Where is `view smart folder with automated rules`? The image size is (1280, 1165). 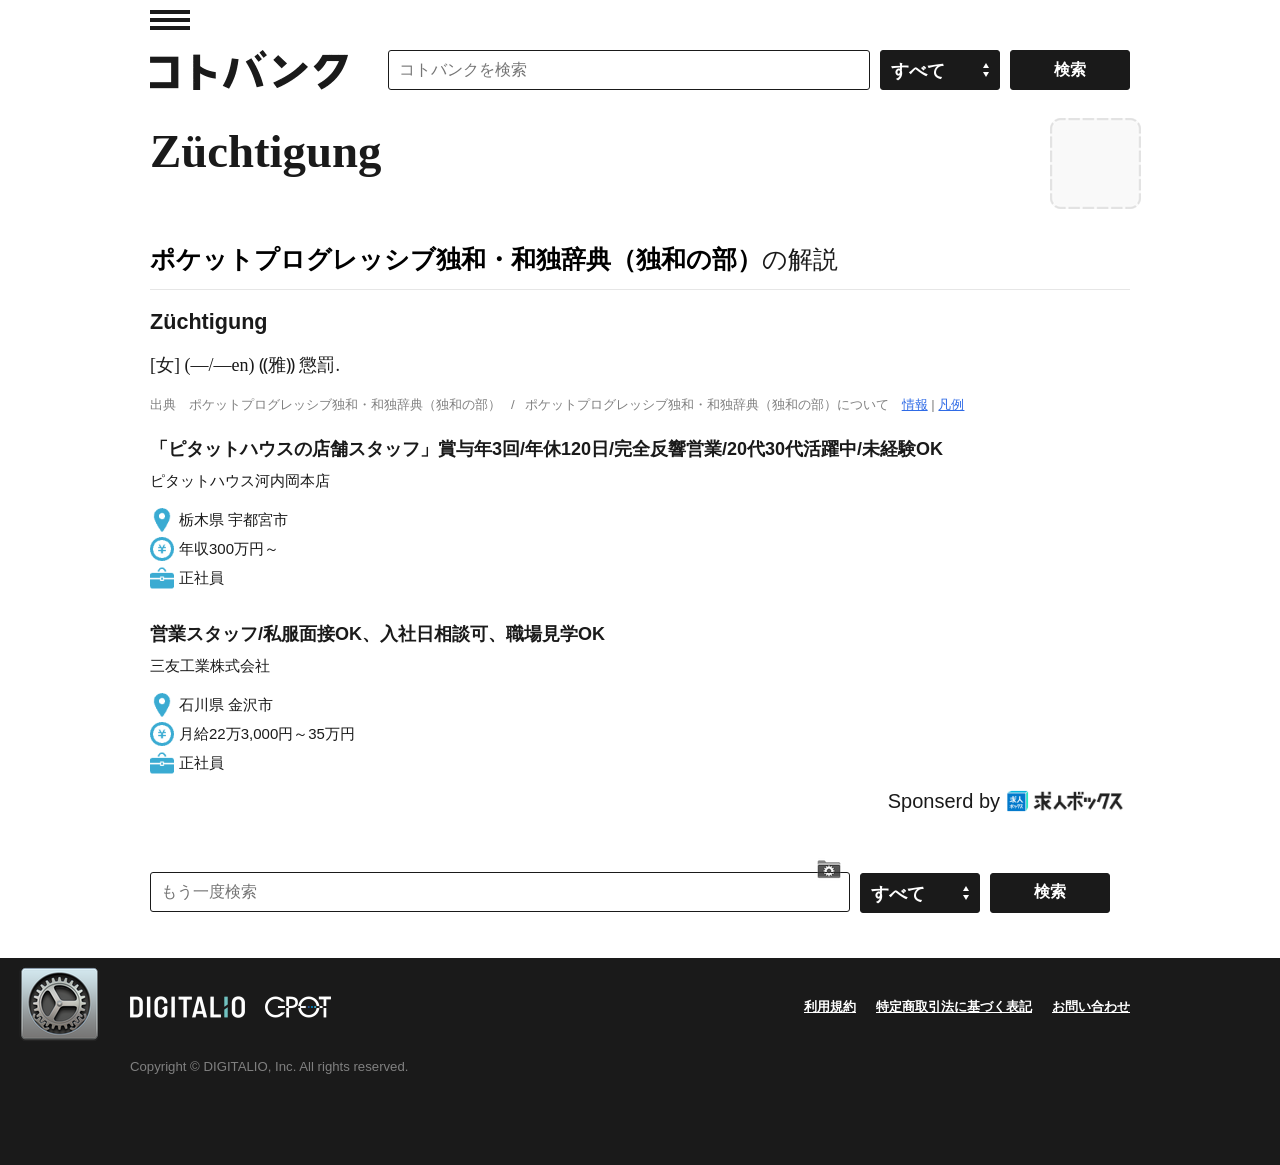 view smart folder with automated rules is located at coordinates (829, 869).